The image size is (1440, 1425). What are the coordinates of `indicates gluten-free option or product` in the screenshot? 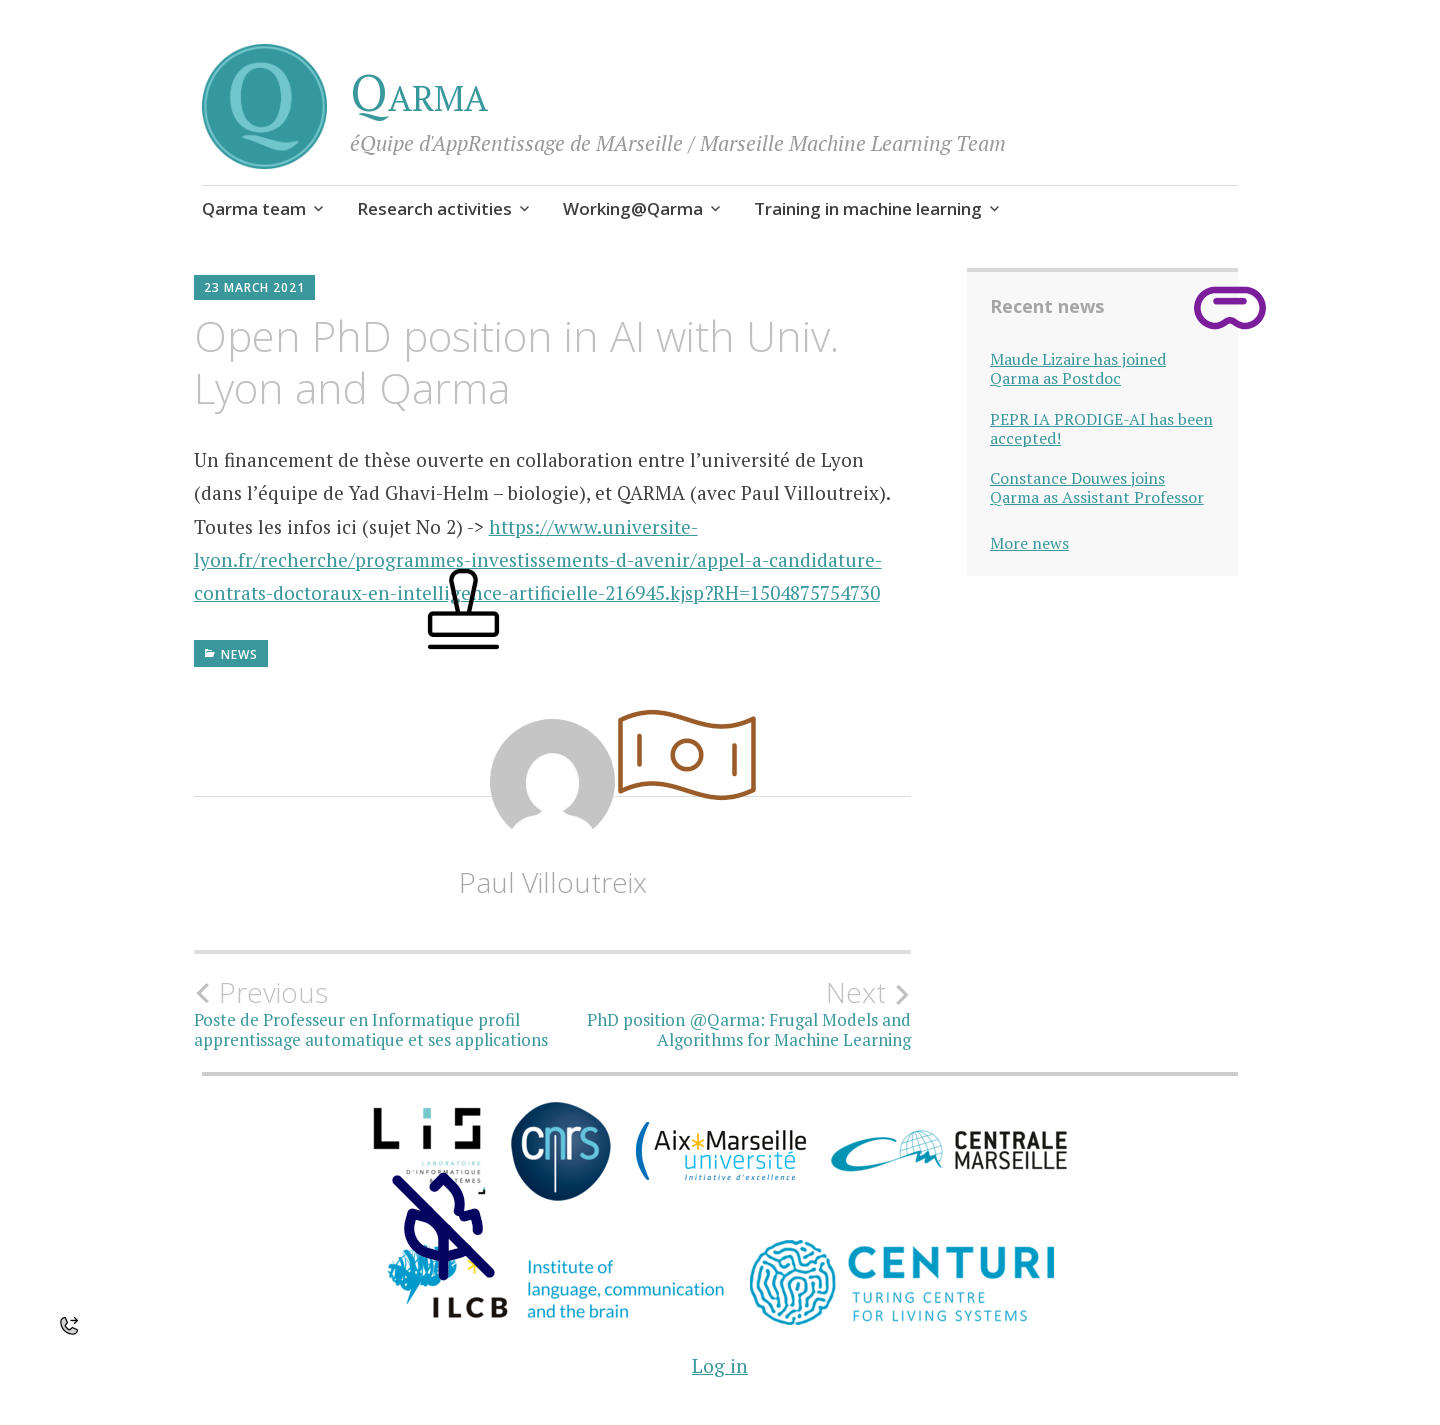 It's located at (443, 1226).